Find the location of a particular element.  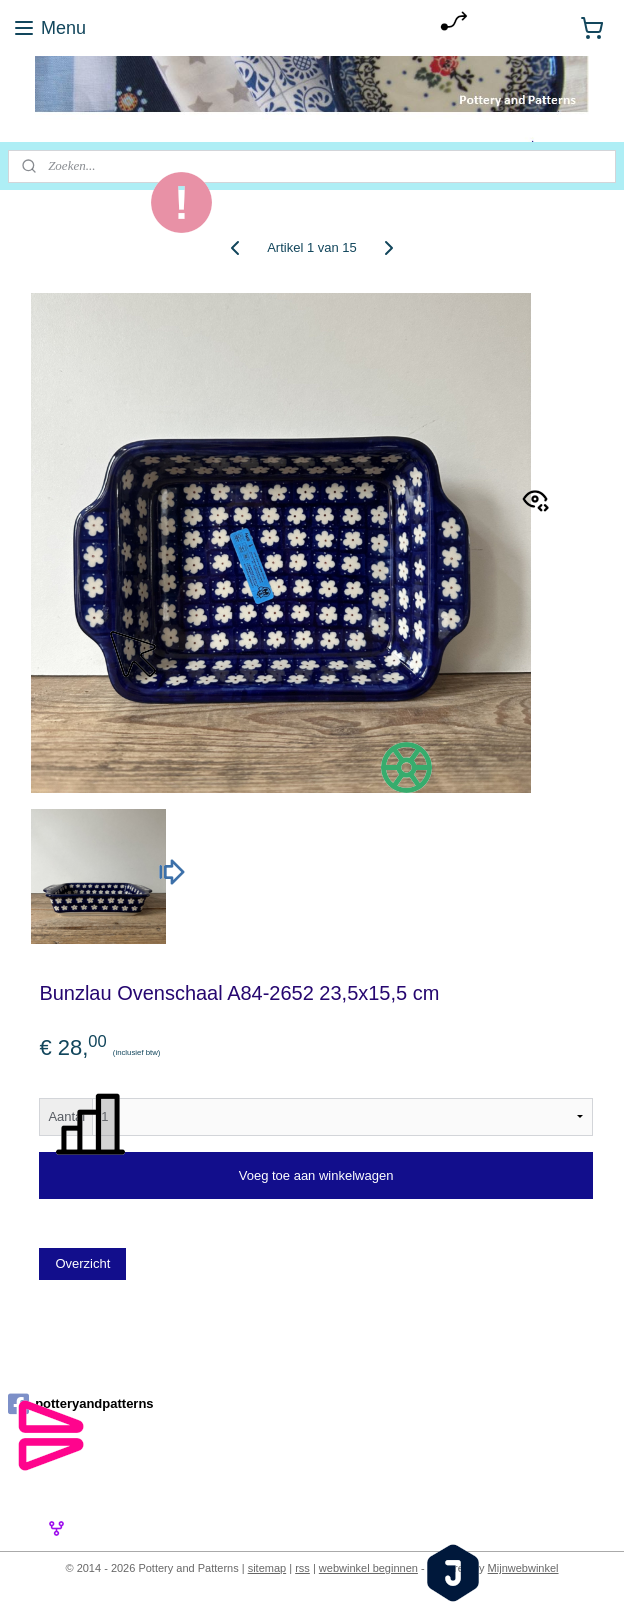

indicates items or categories starting with the letter J is located at coordinates (453, 1573).